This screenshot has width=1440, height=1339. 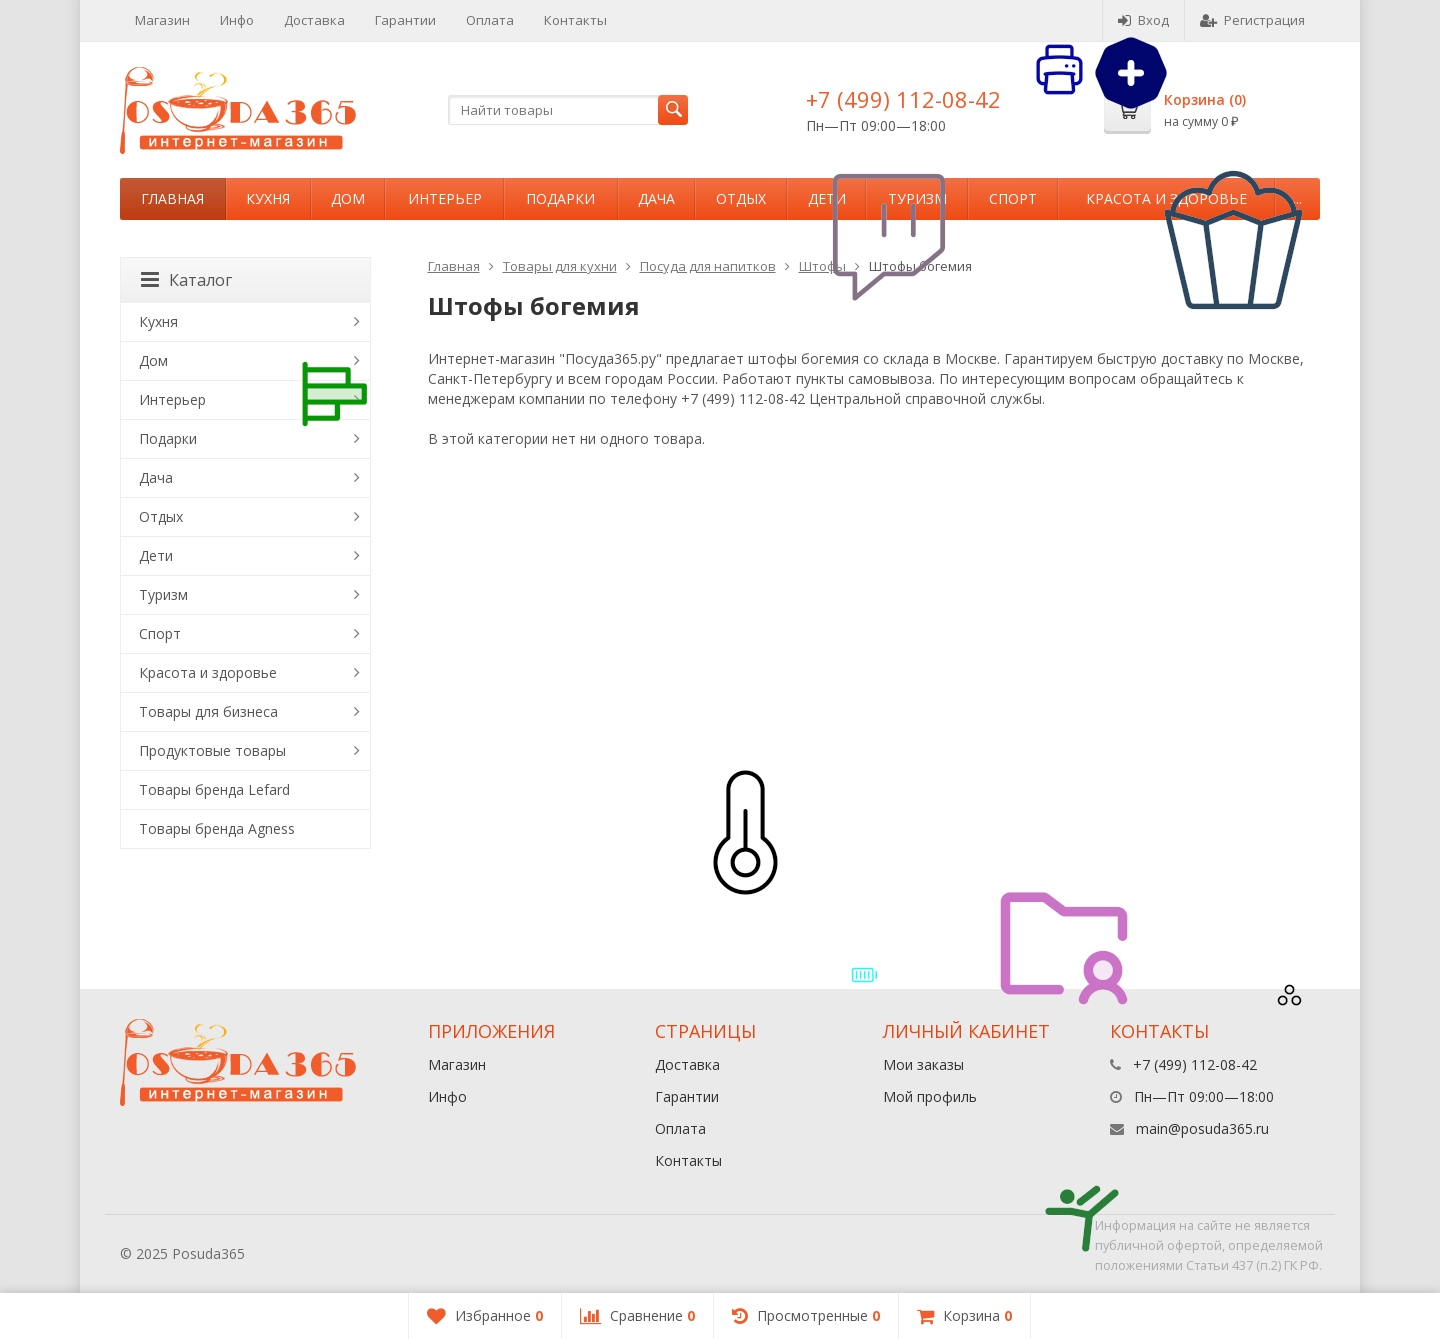 I want to click on access user profile folder, so click(x=1064, y=941).